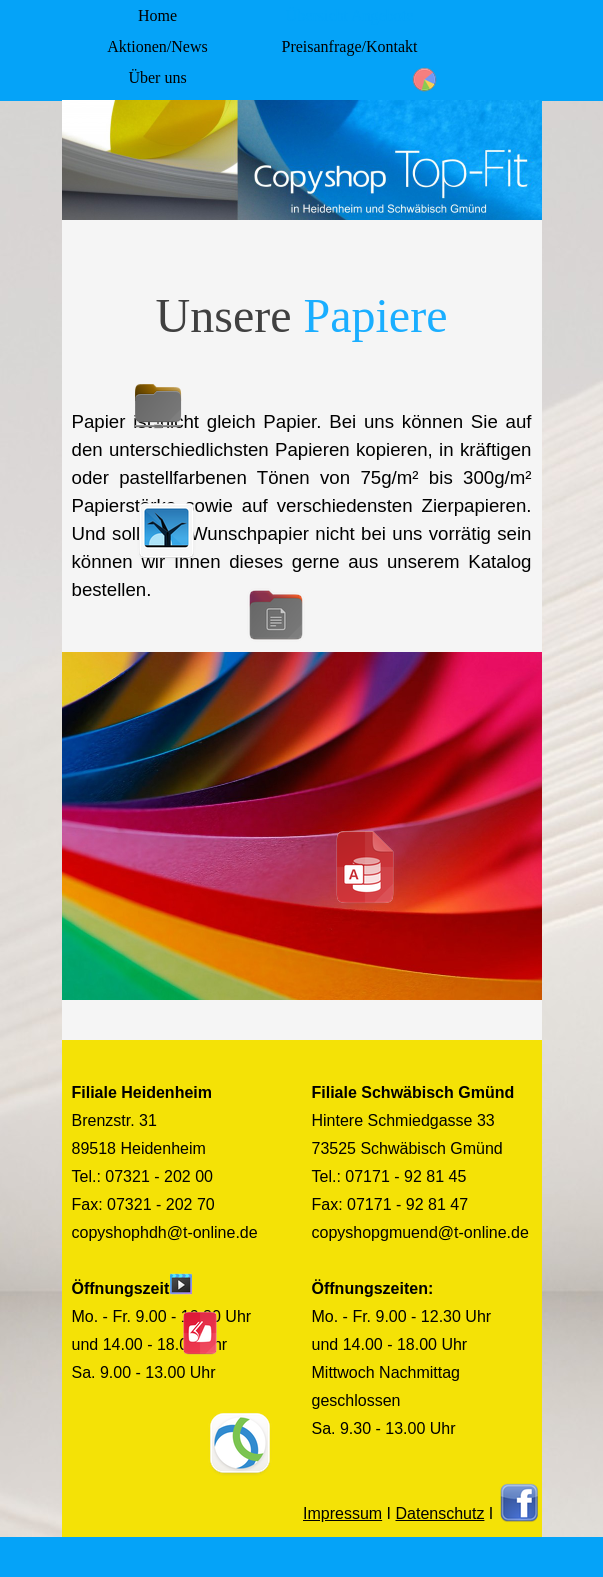 The width and height of the screenshot is (603, 1577). What do you see at coordinates (276, 615) in the screenshot?
I see `open your documents folder` at bounding box center [276, 615].